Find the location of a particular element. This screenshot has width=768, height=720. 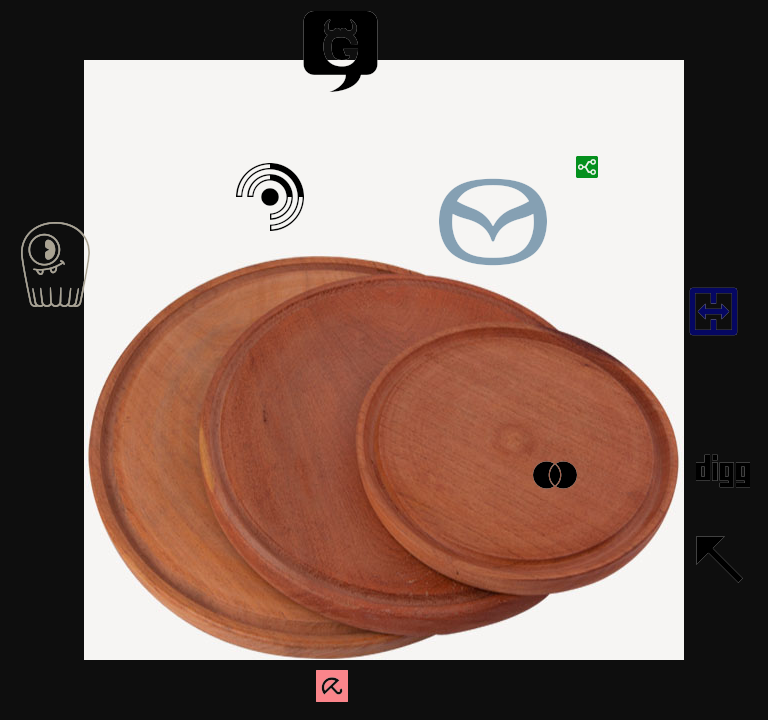

digg social news website logo is located at coordinates (723, 471).